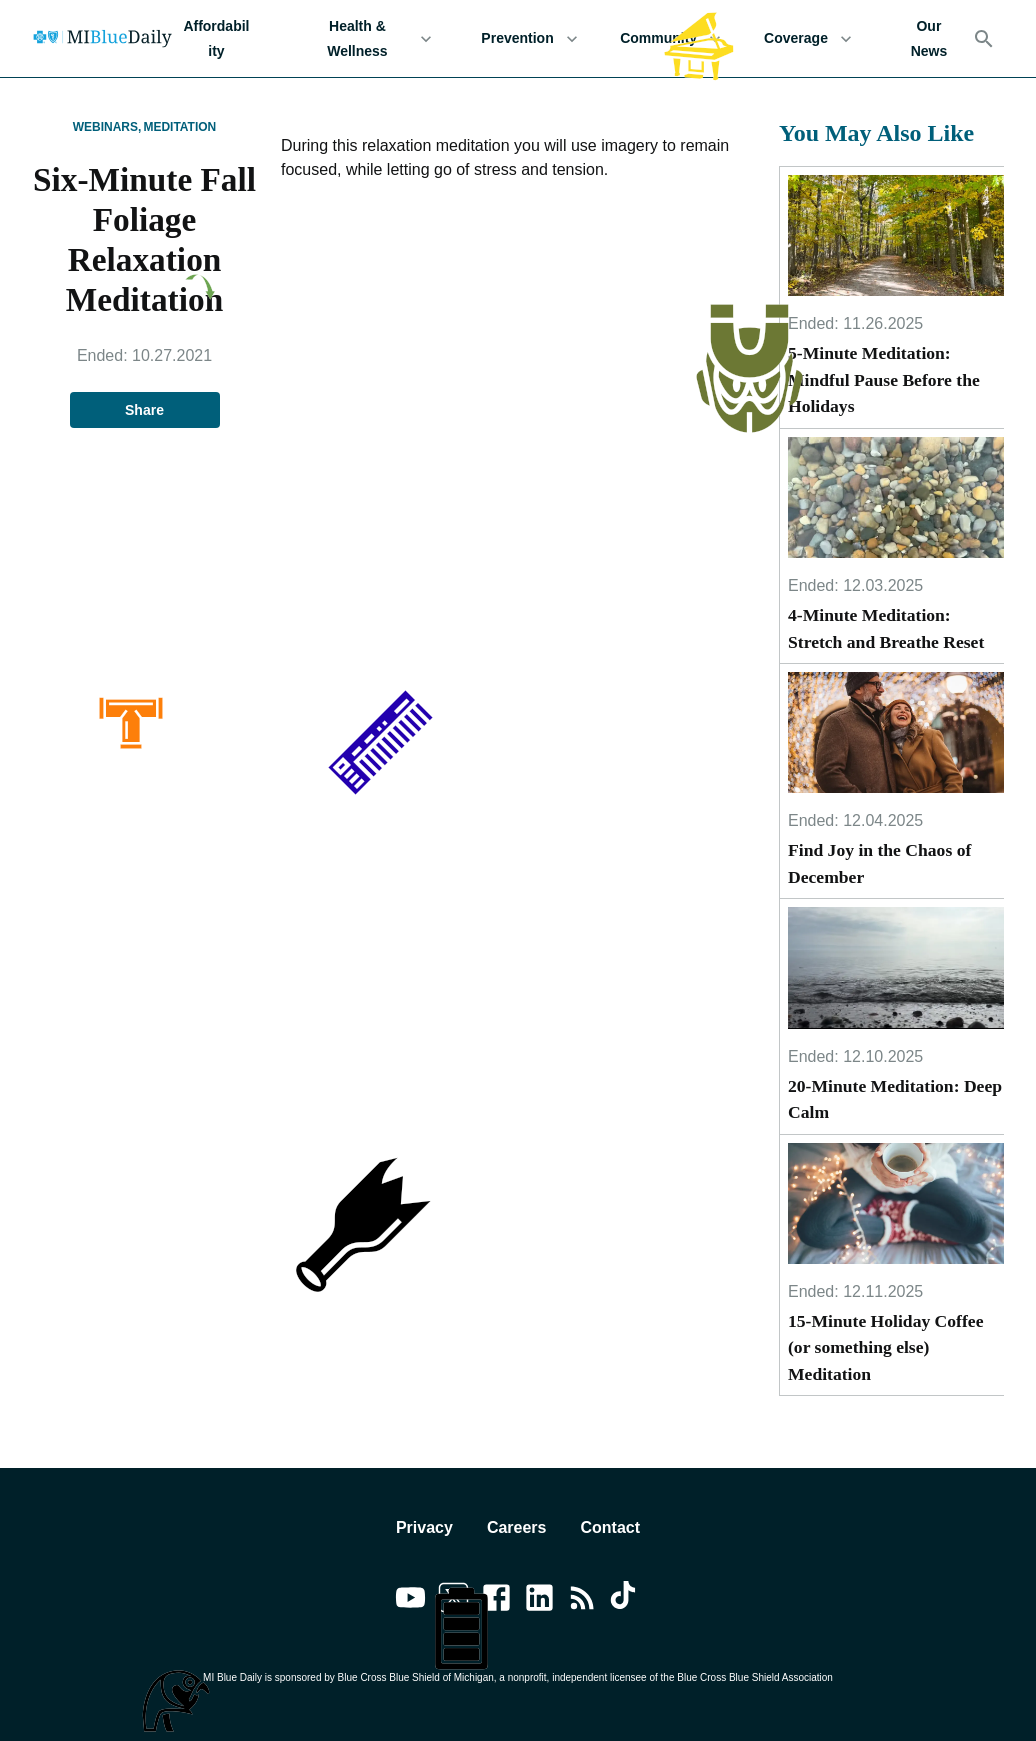  Describe the element at coordinates (200, 287) in the screenshot. I see `rotate view to overhead perspective` at that location.